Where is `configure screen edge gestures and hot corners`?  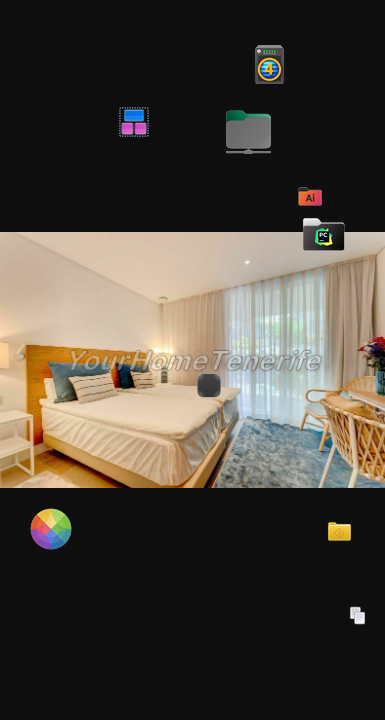 configure screen edge gestures and hot corners is located at coordinates (209, 386).